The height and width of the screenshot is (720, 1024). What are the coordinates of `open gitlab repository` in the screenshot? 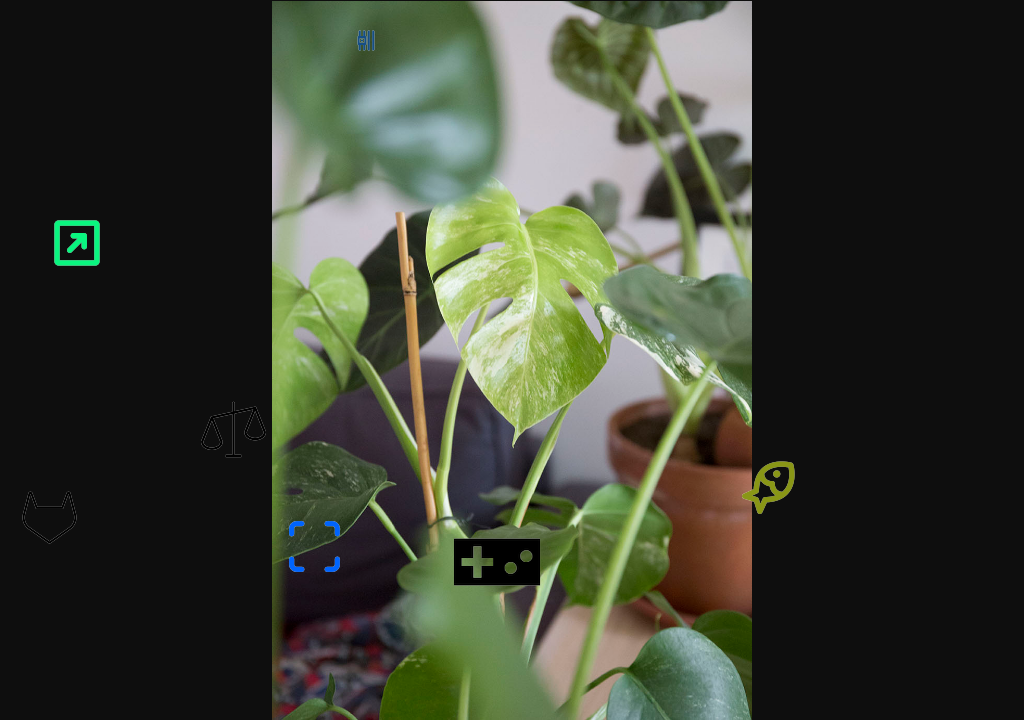 It's located at (49, 516).